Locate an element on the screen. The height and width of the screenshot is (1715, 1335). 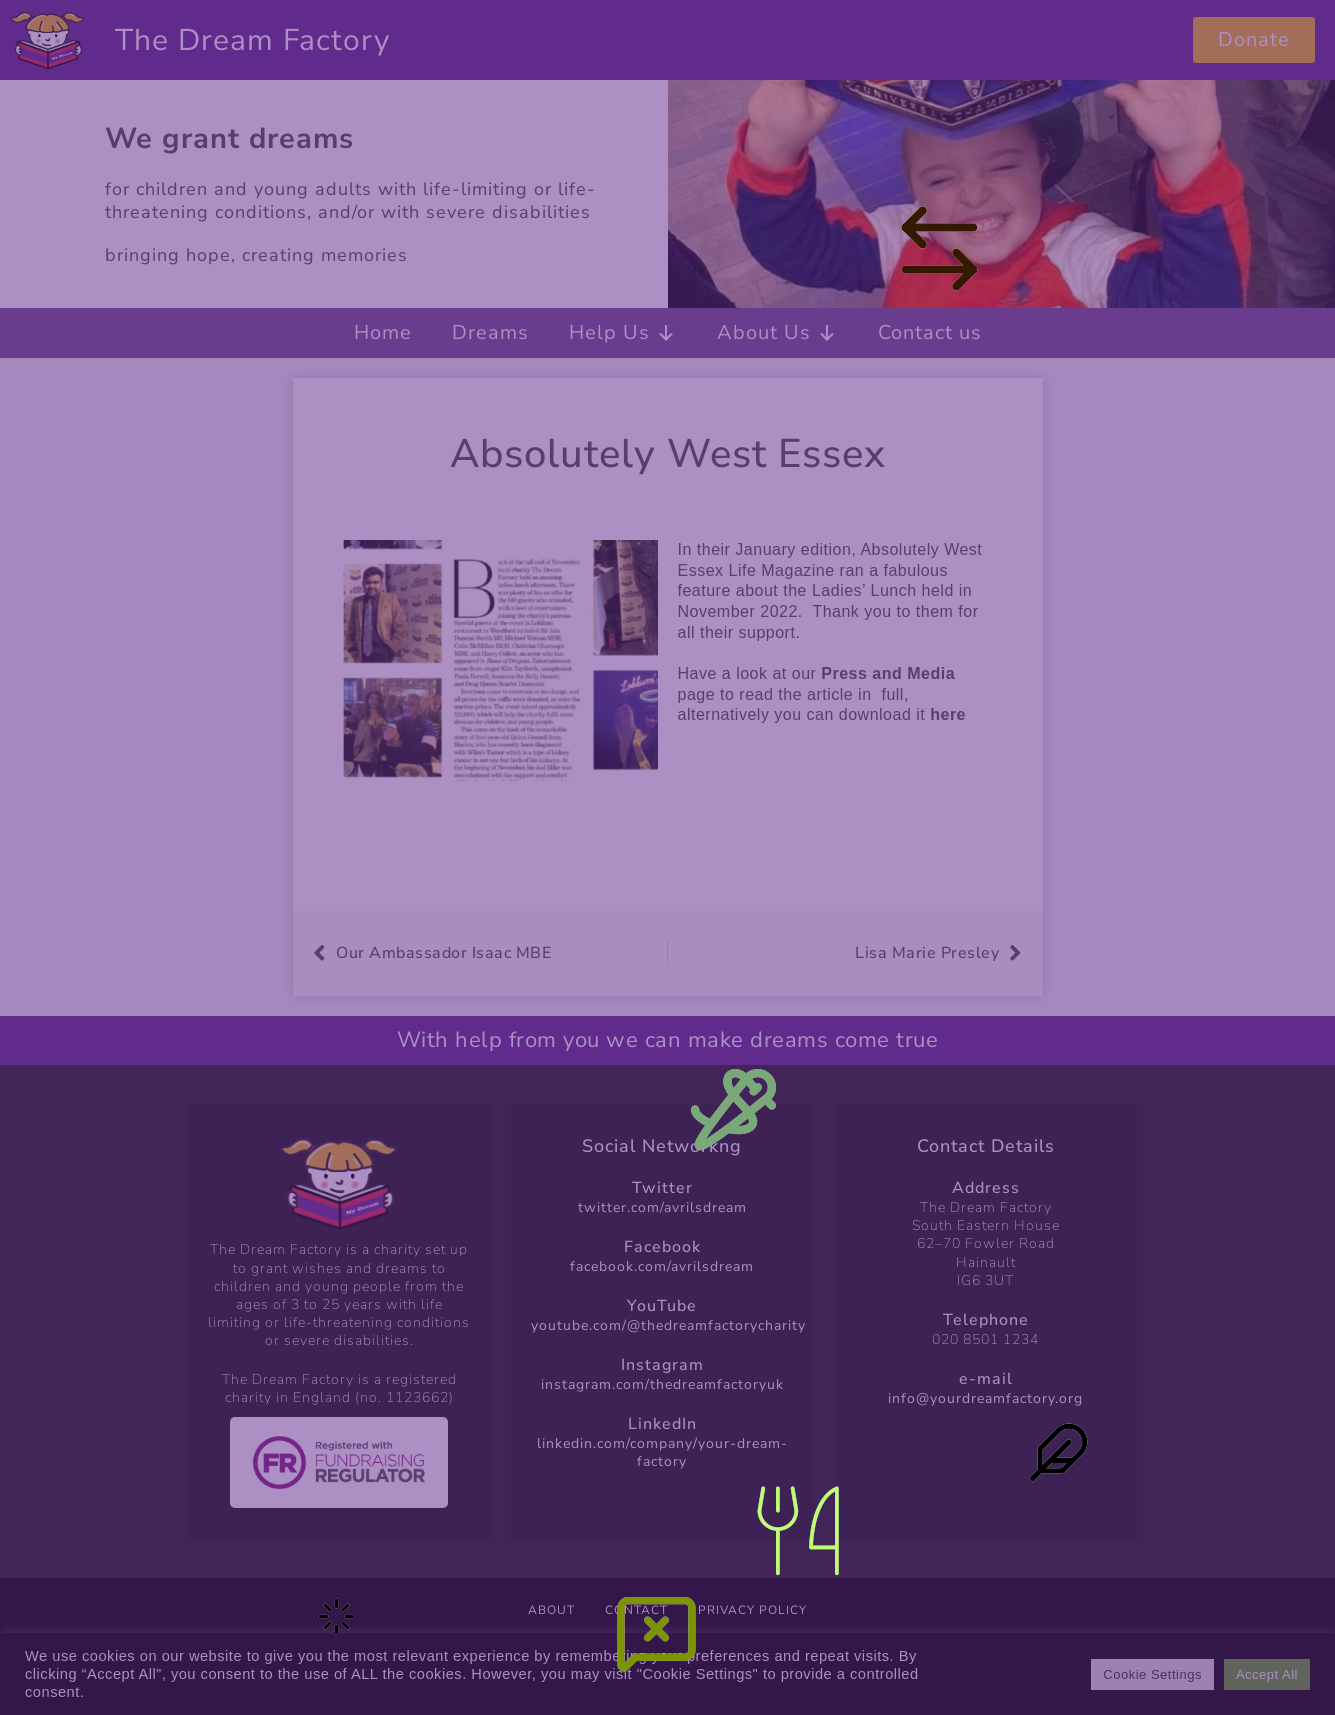
loading content in progress is located at coordinates (336, 1616).